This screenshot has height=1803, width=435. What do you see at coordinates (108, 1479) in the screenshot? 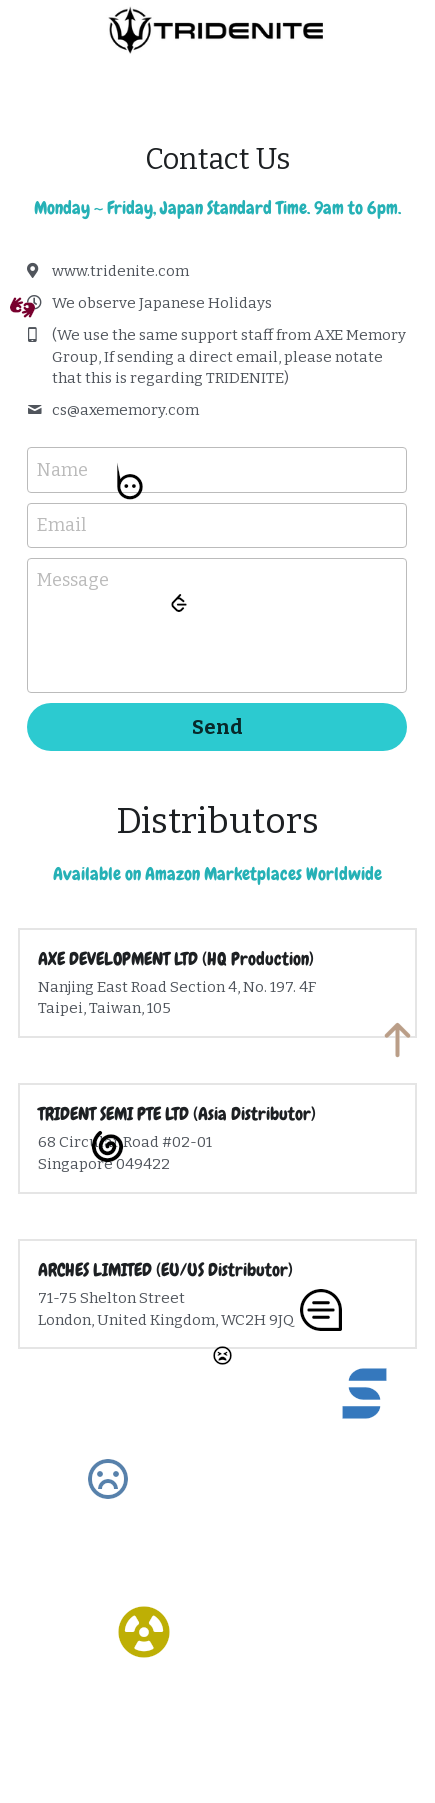
I see `rate experience as negative or unsatisfied` at bounding box center [108, 1479].